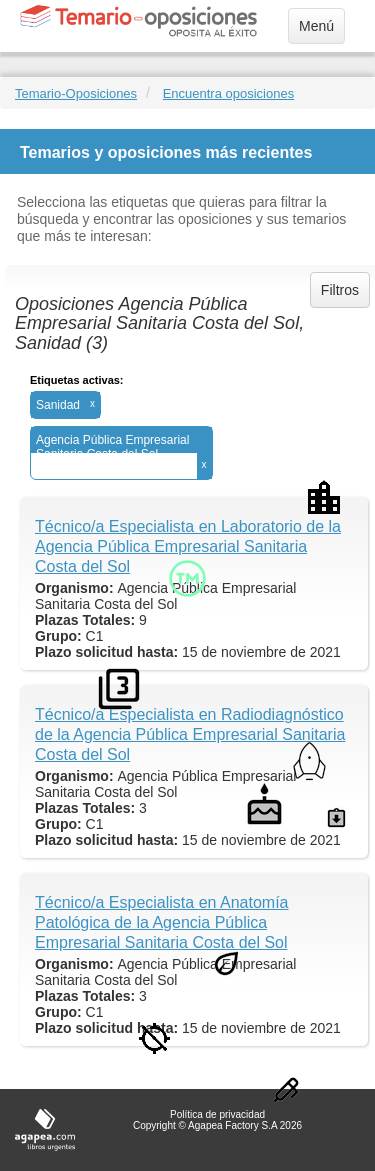  What do you see at coordinates (187, 578) in the screenshot?
I see `indicates trademarked content or brand` at bounding box center [187, 578].